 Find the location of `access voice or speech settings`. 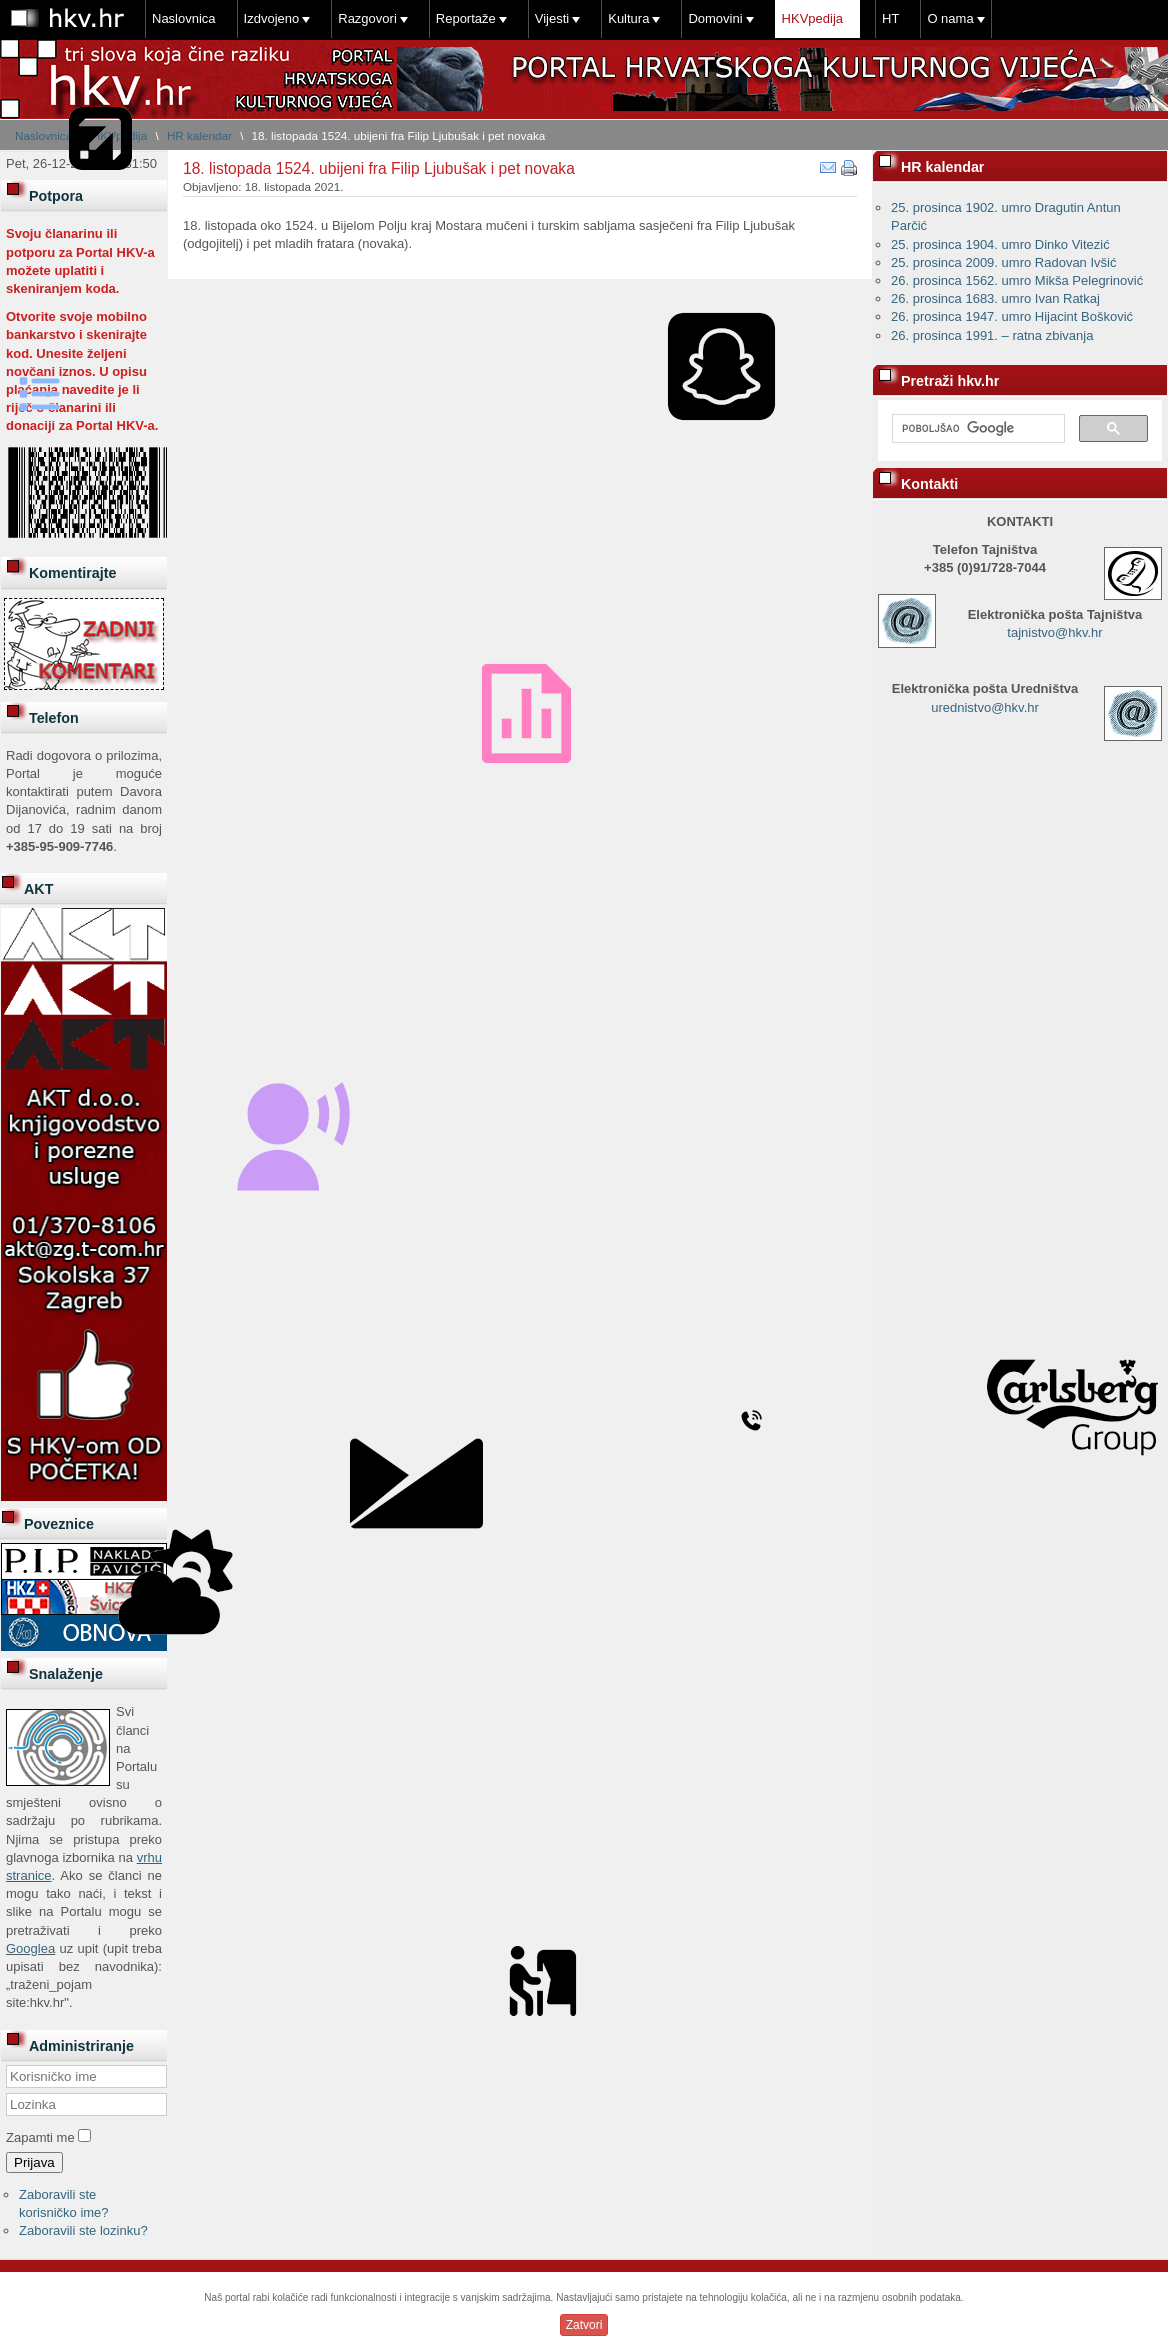

access voice or speech settings is located at coordinates (293, 1139).